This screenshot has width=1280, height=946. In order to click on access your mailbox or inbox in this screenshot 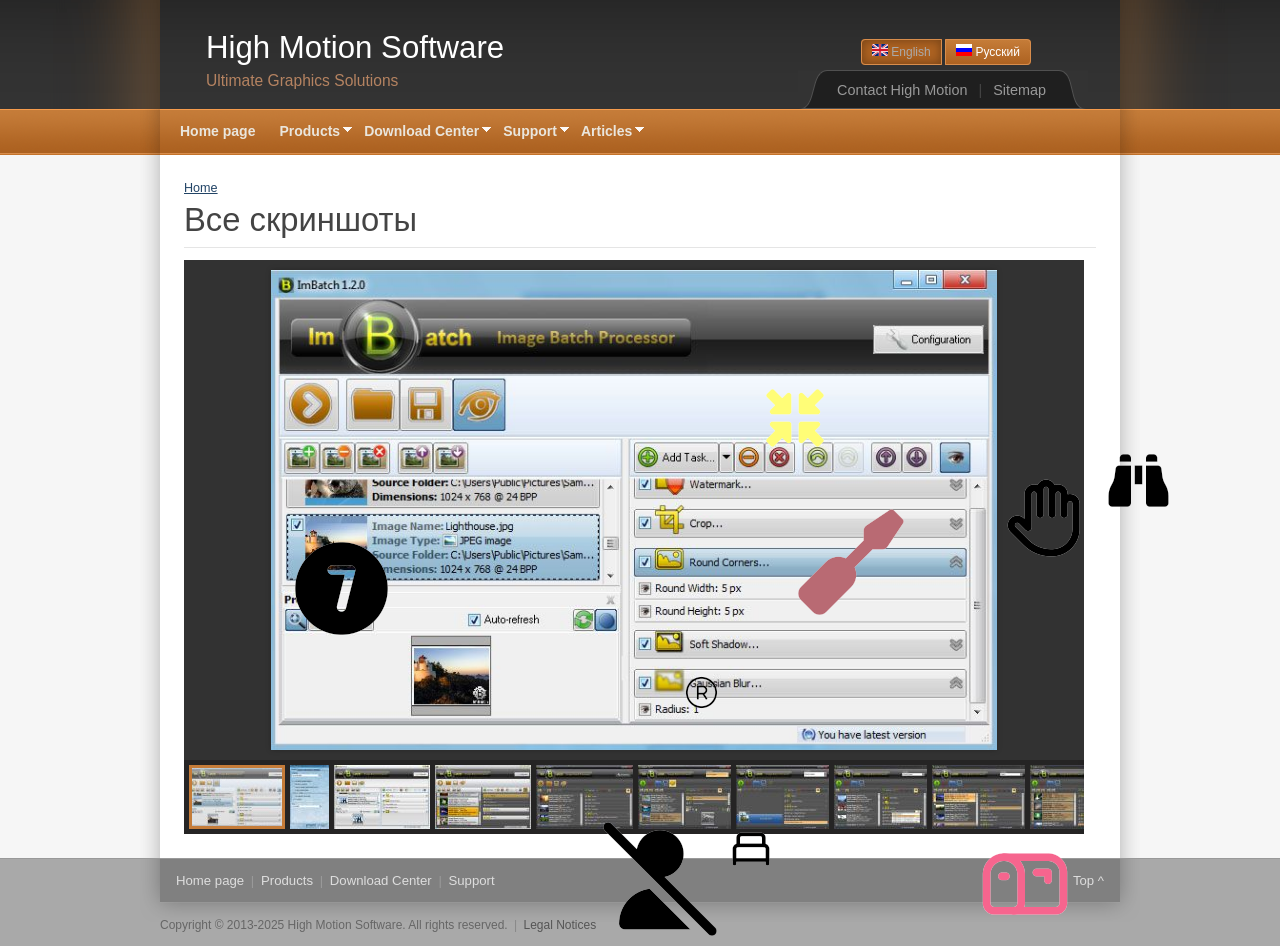, I will do `click(1025, 884)`.